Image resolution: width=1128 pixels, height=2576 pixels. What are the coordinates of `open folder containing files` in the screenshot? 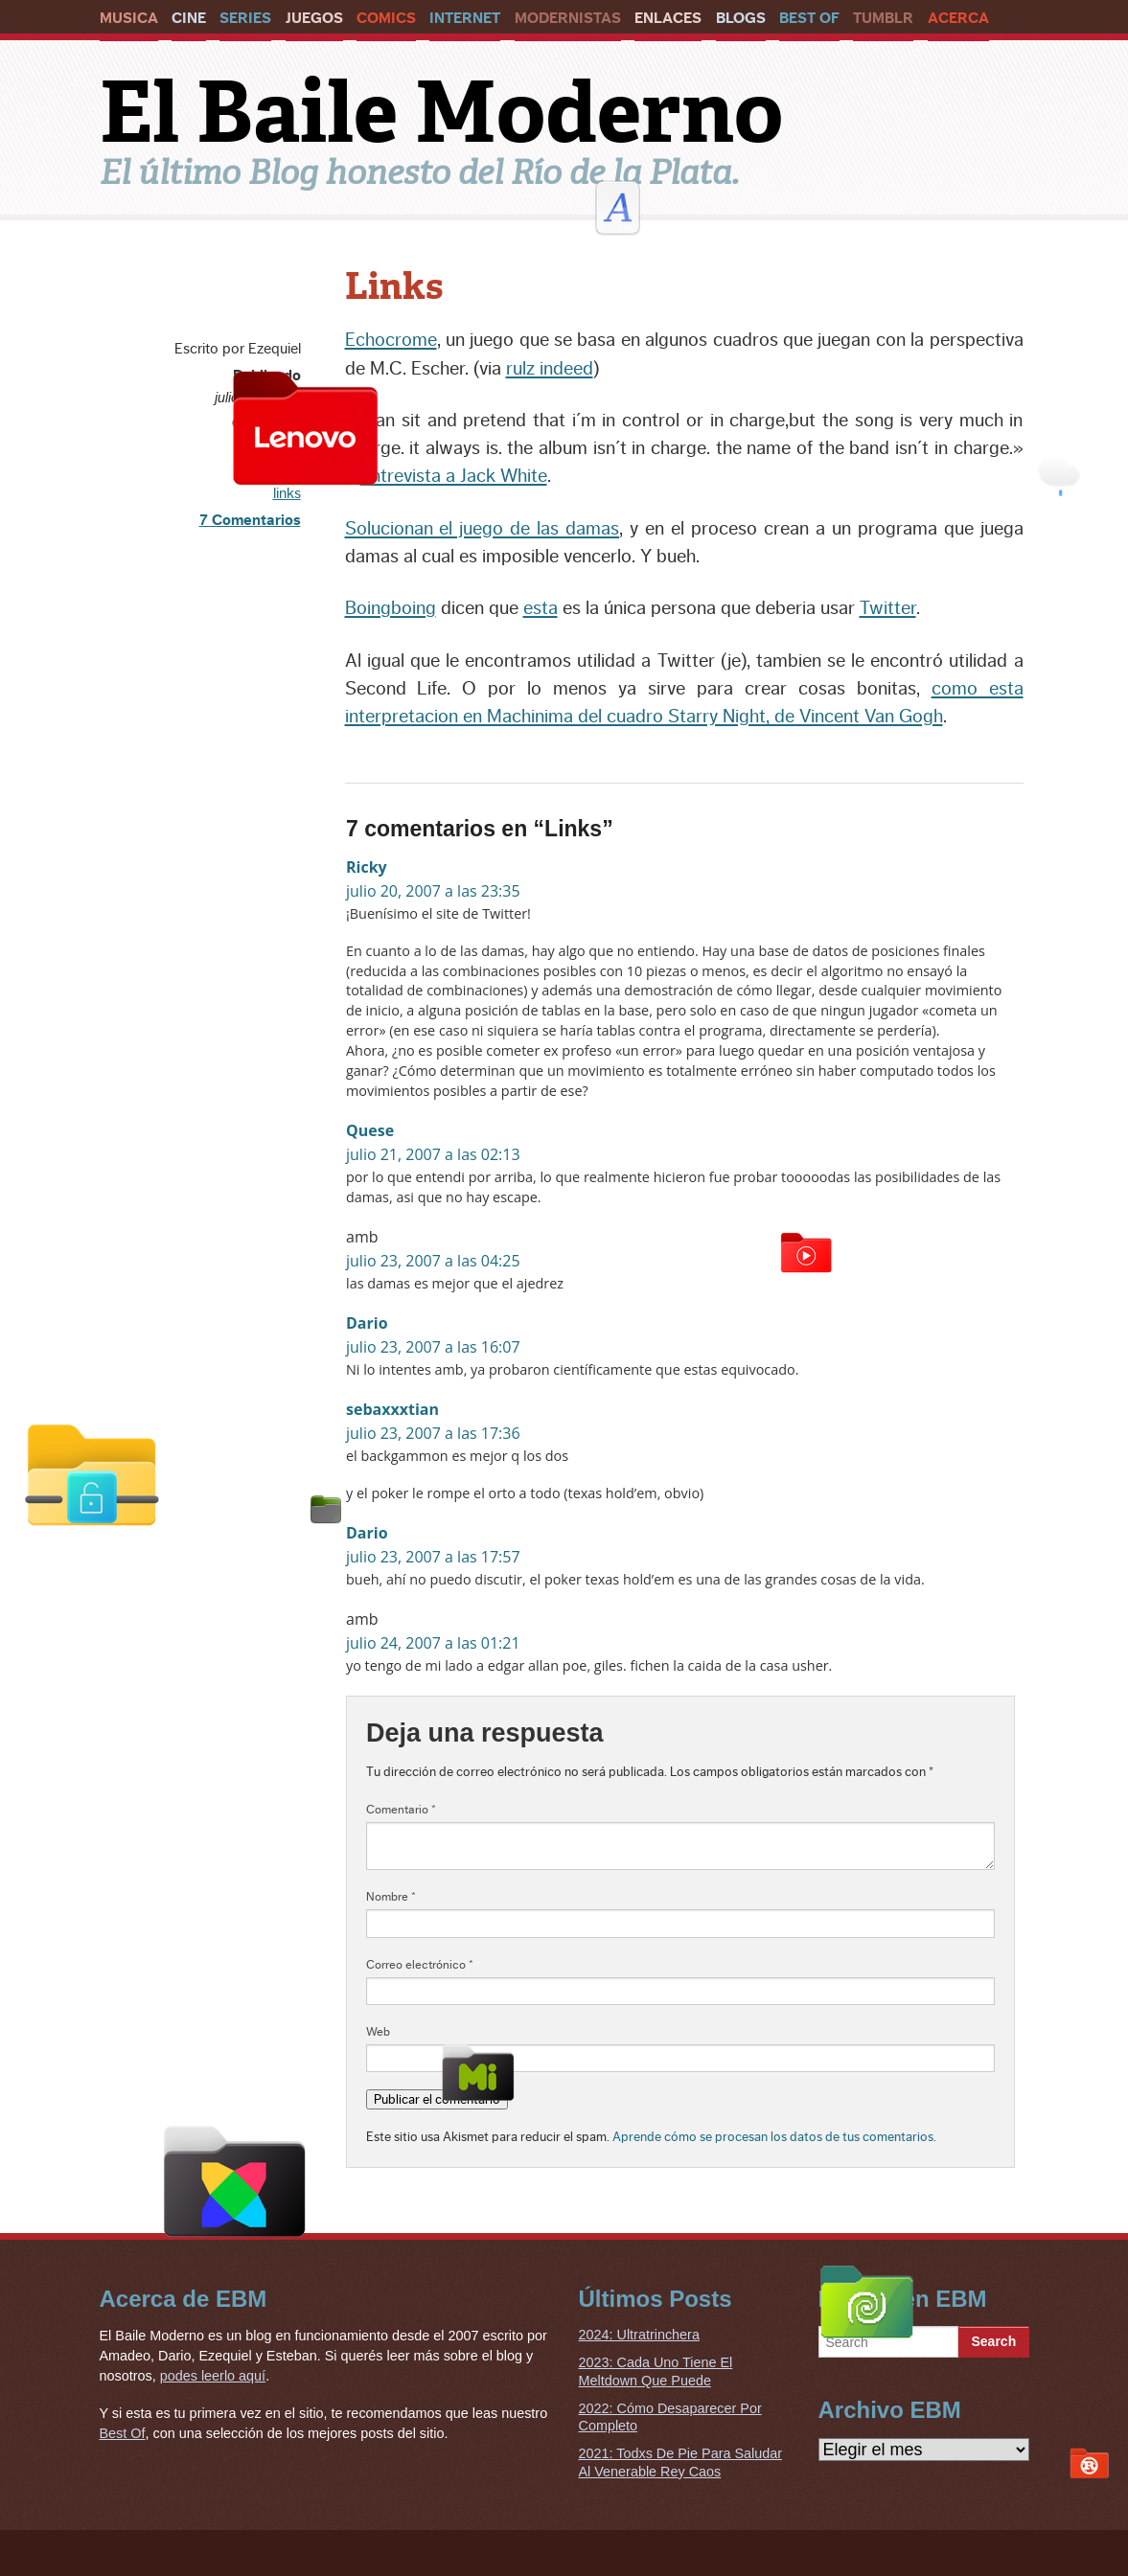 It's located at (326, 1509).